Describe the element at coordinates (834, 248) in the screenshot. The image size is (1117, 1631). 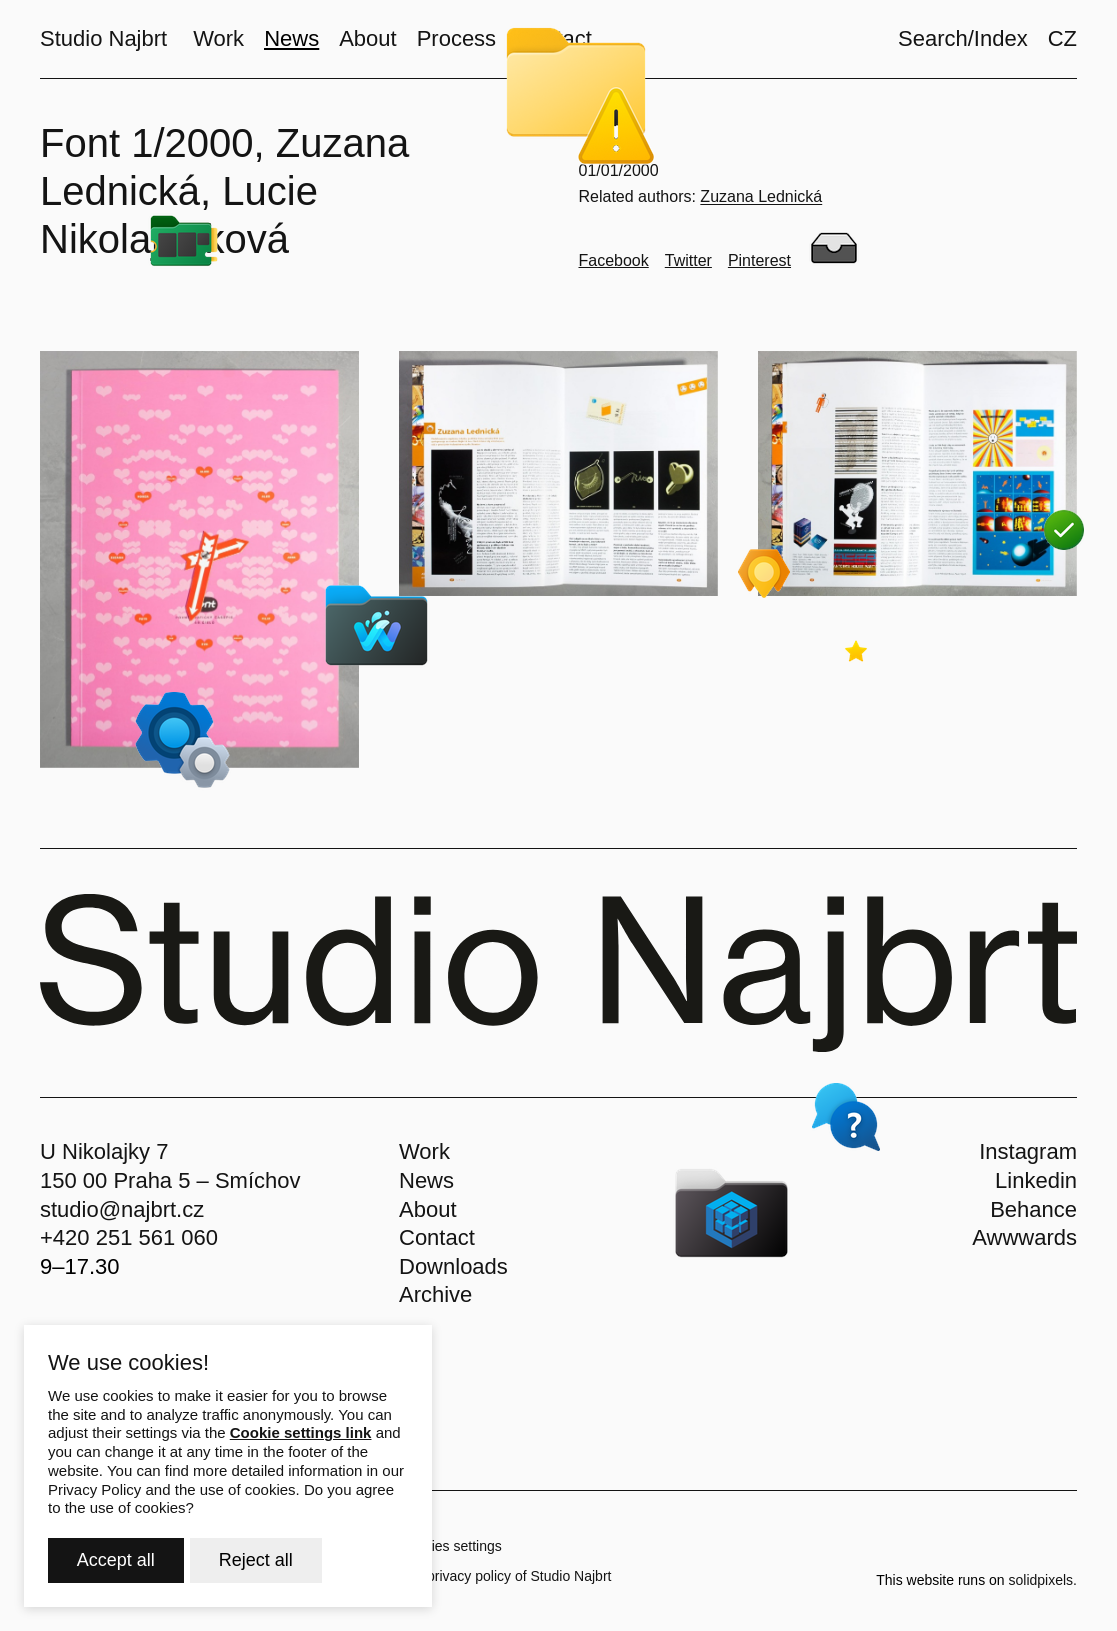
I see `view your inbox messages` at that location.